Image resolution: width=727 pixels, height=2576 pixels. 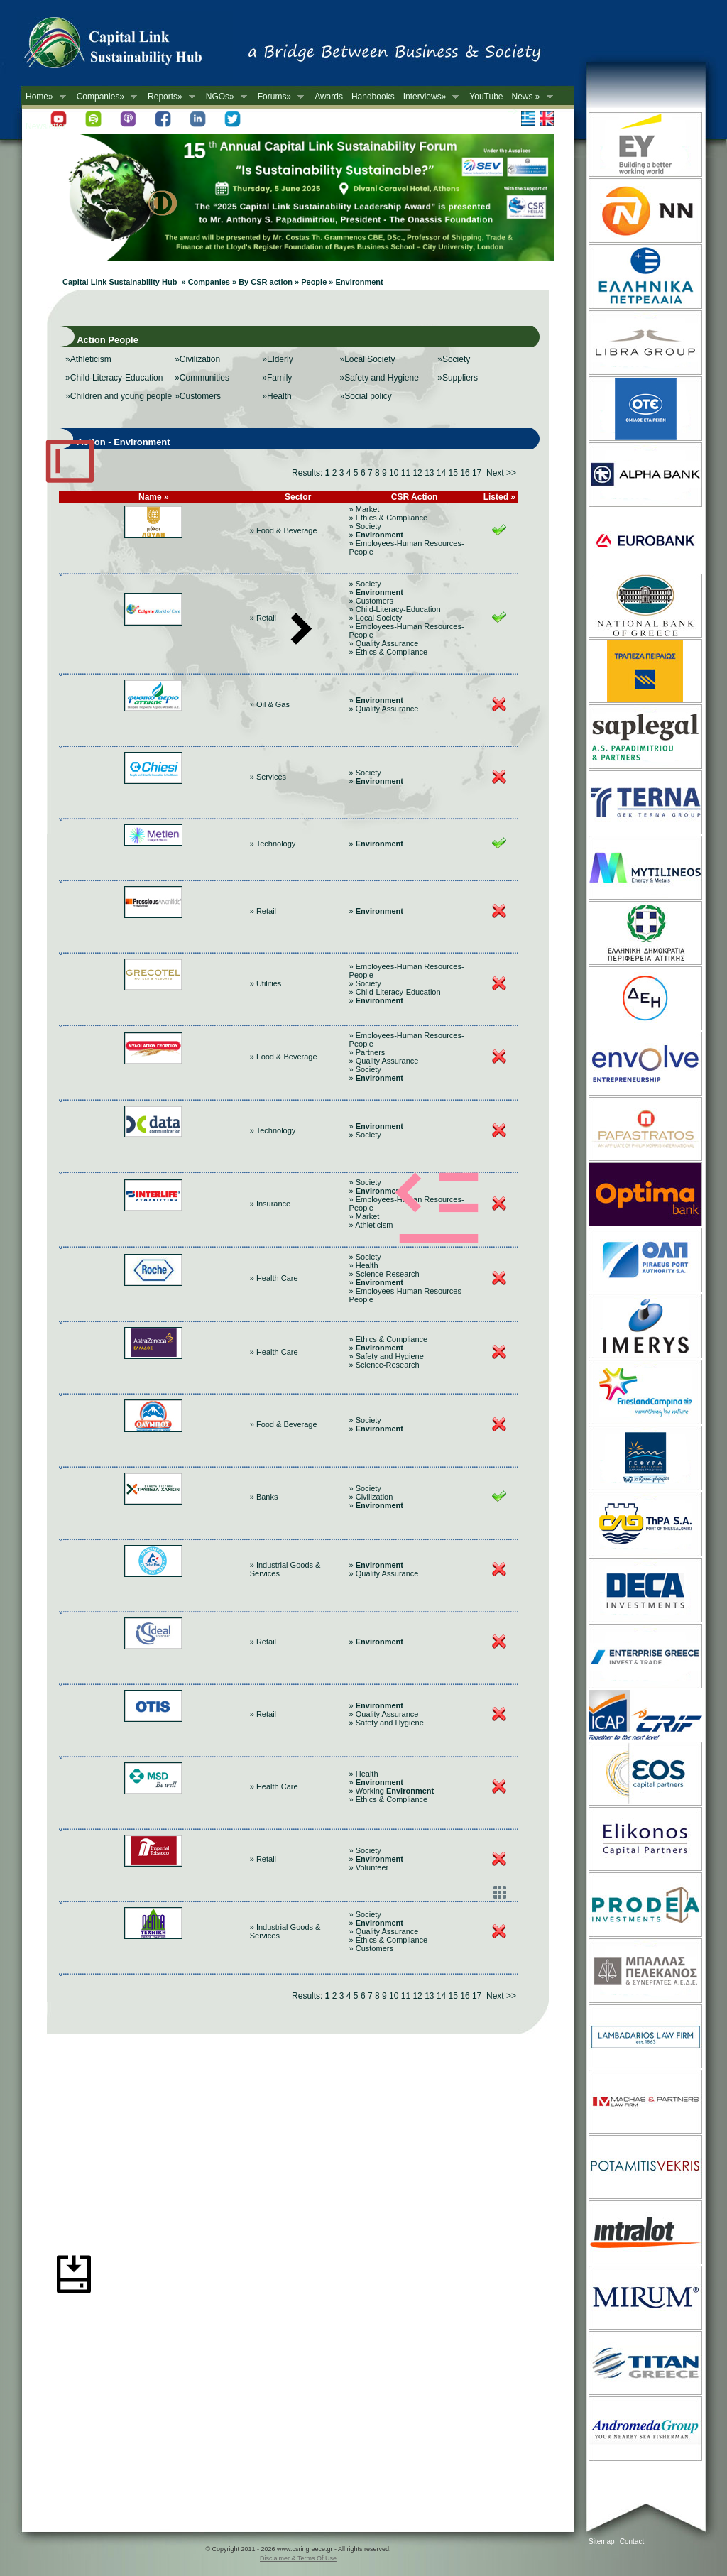 I want to click on view items in grid layout, so click(x=500, y=1892).